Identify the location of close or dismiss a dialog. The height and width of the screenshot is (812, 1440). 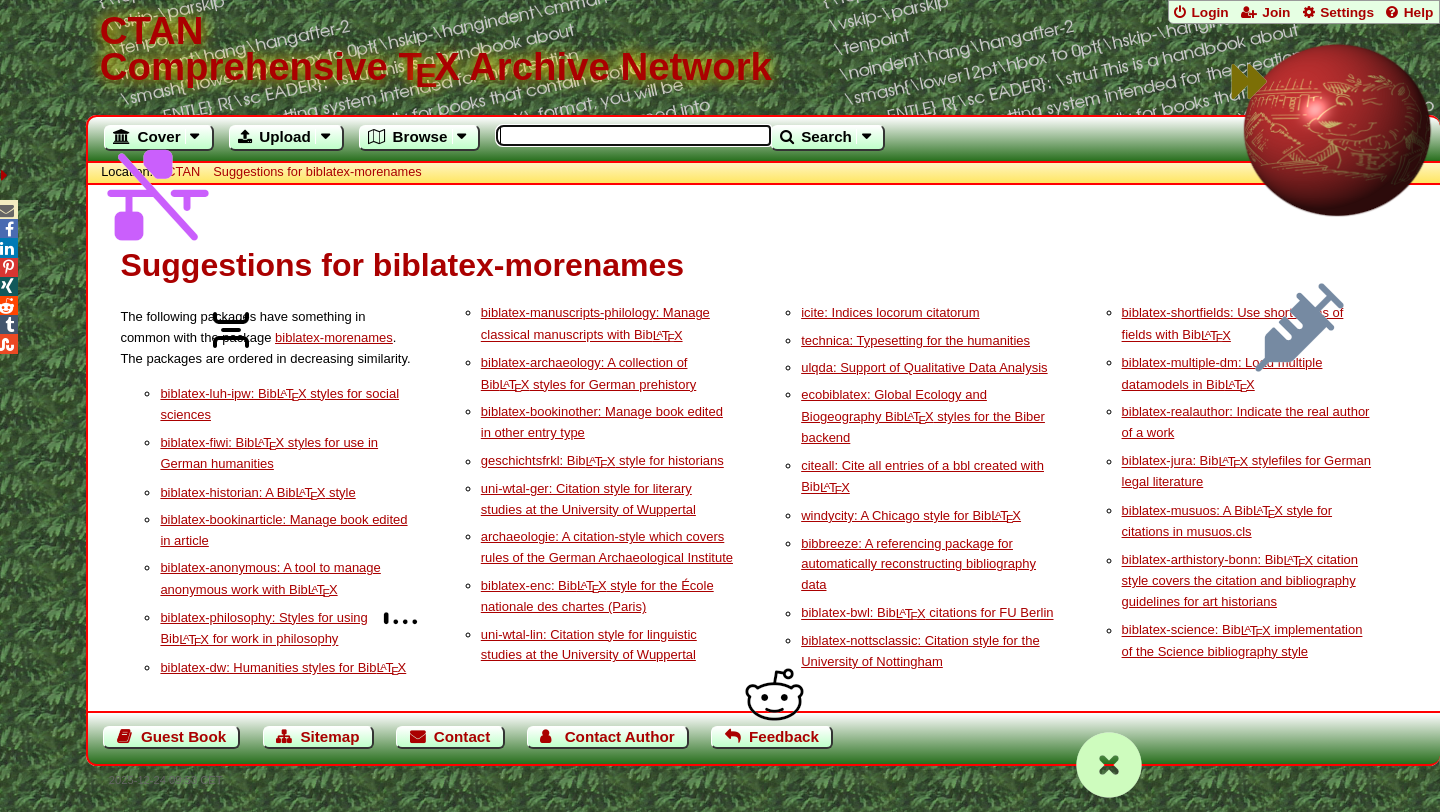
(1109, 765).